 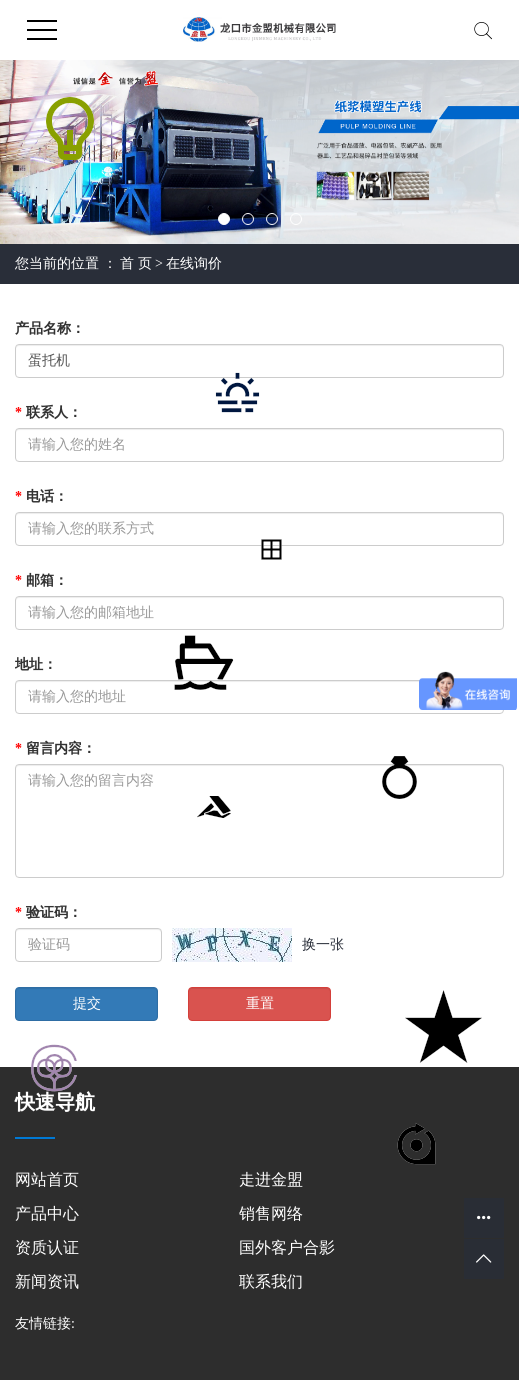 What do you see at coordinates (416, 1143) in the screenshot?
I see `rev.com logo - access transcription and captioning services` at bounding box center [416, 1143].